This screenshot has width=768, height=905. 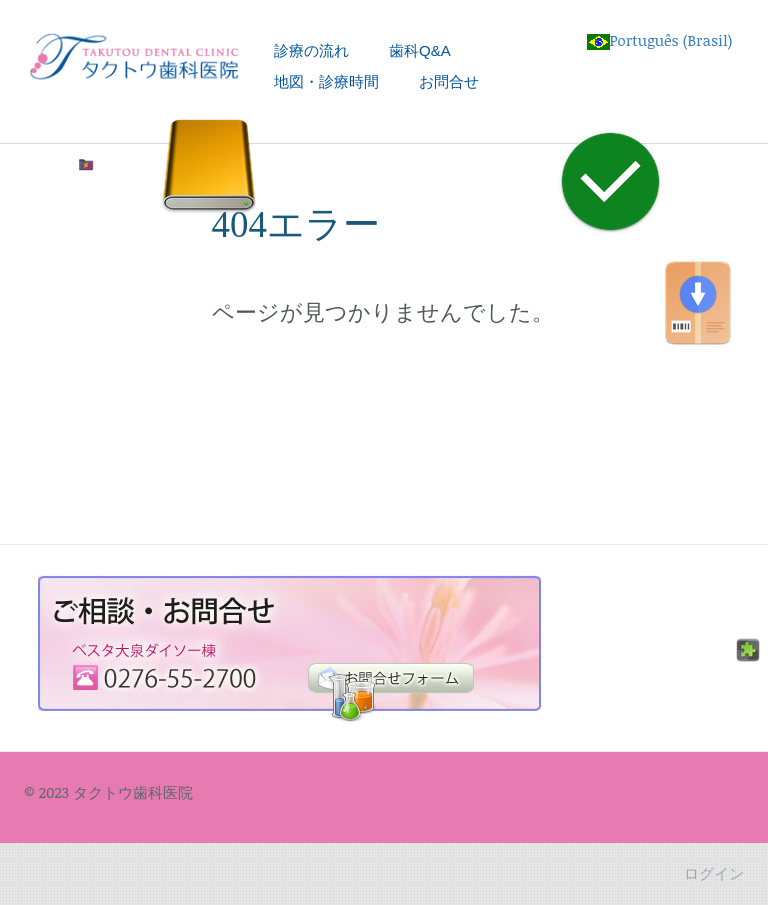 I want to click on indicates file is fully synced with Insync cloud storage, so click(x=610, y=181).